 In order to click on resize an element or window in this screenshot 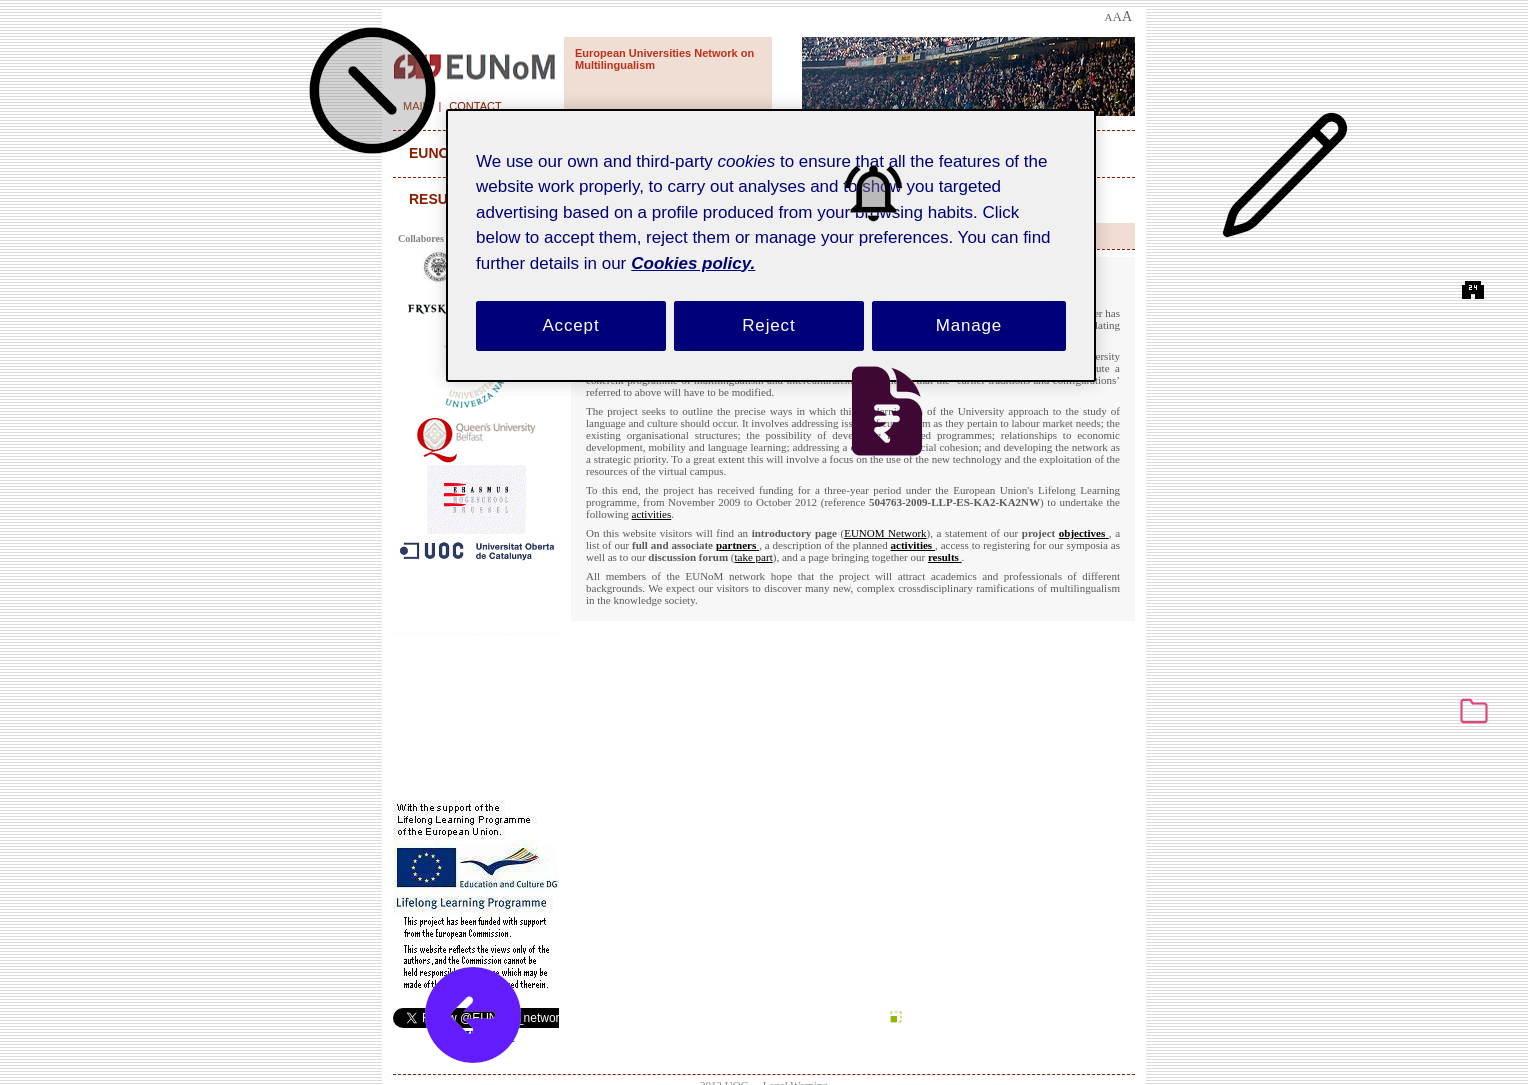, I will do `click(896, 1017)`.